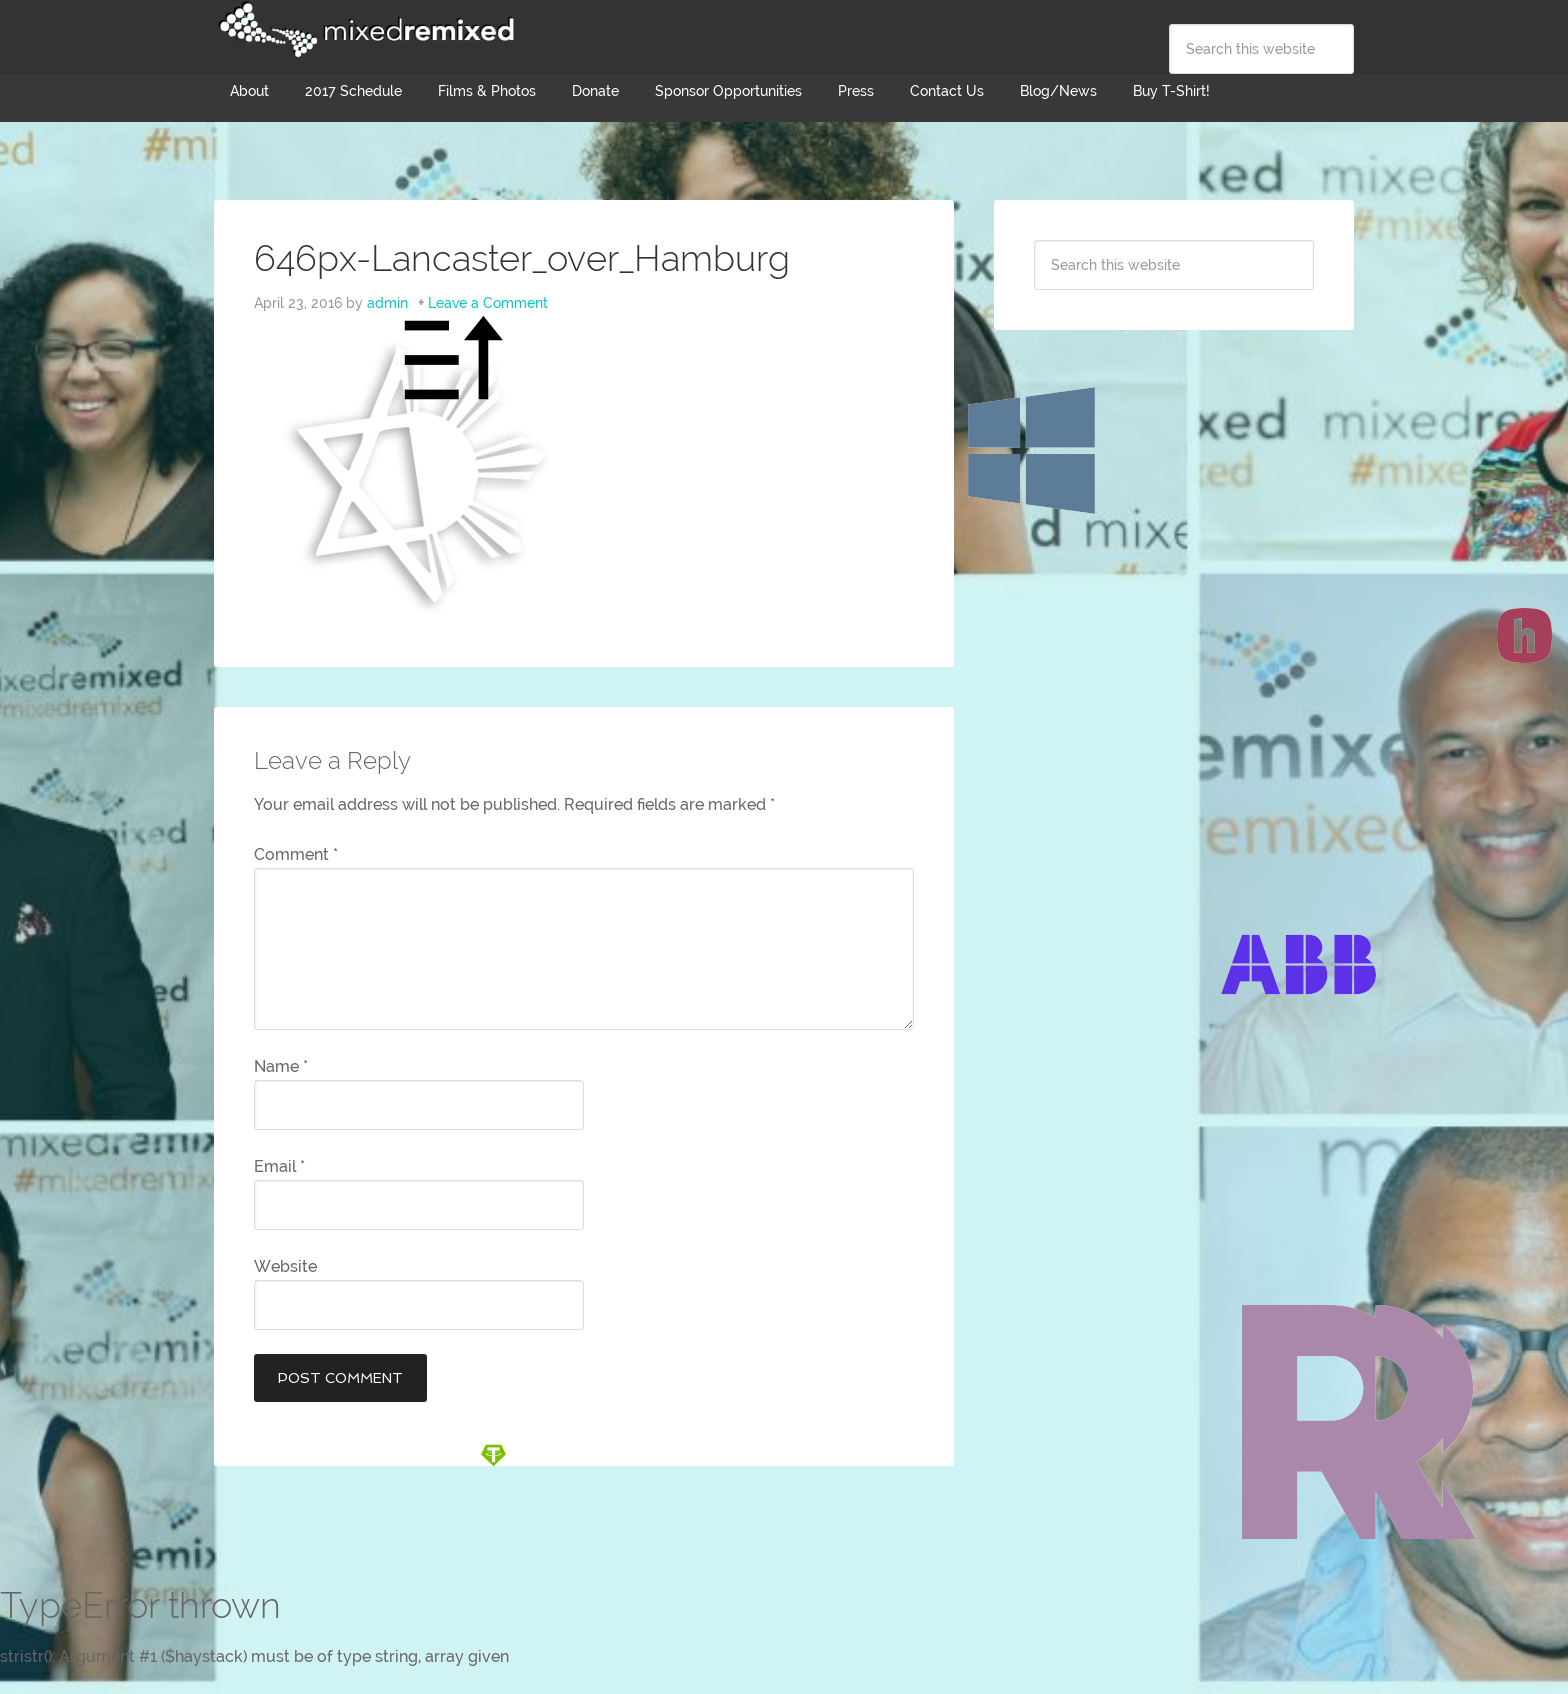 The width and height of the screenshot is (1568, 1694). What do you see at coordinates (449, 360) in the screenshot?
I see `sort items in ascending order` at bounding box center [449, 360].